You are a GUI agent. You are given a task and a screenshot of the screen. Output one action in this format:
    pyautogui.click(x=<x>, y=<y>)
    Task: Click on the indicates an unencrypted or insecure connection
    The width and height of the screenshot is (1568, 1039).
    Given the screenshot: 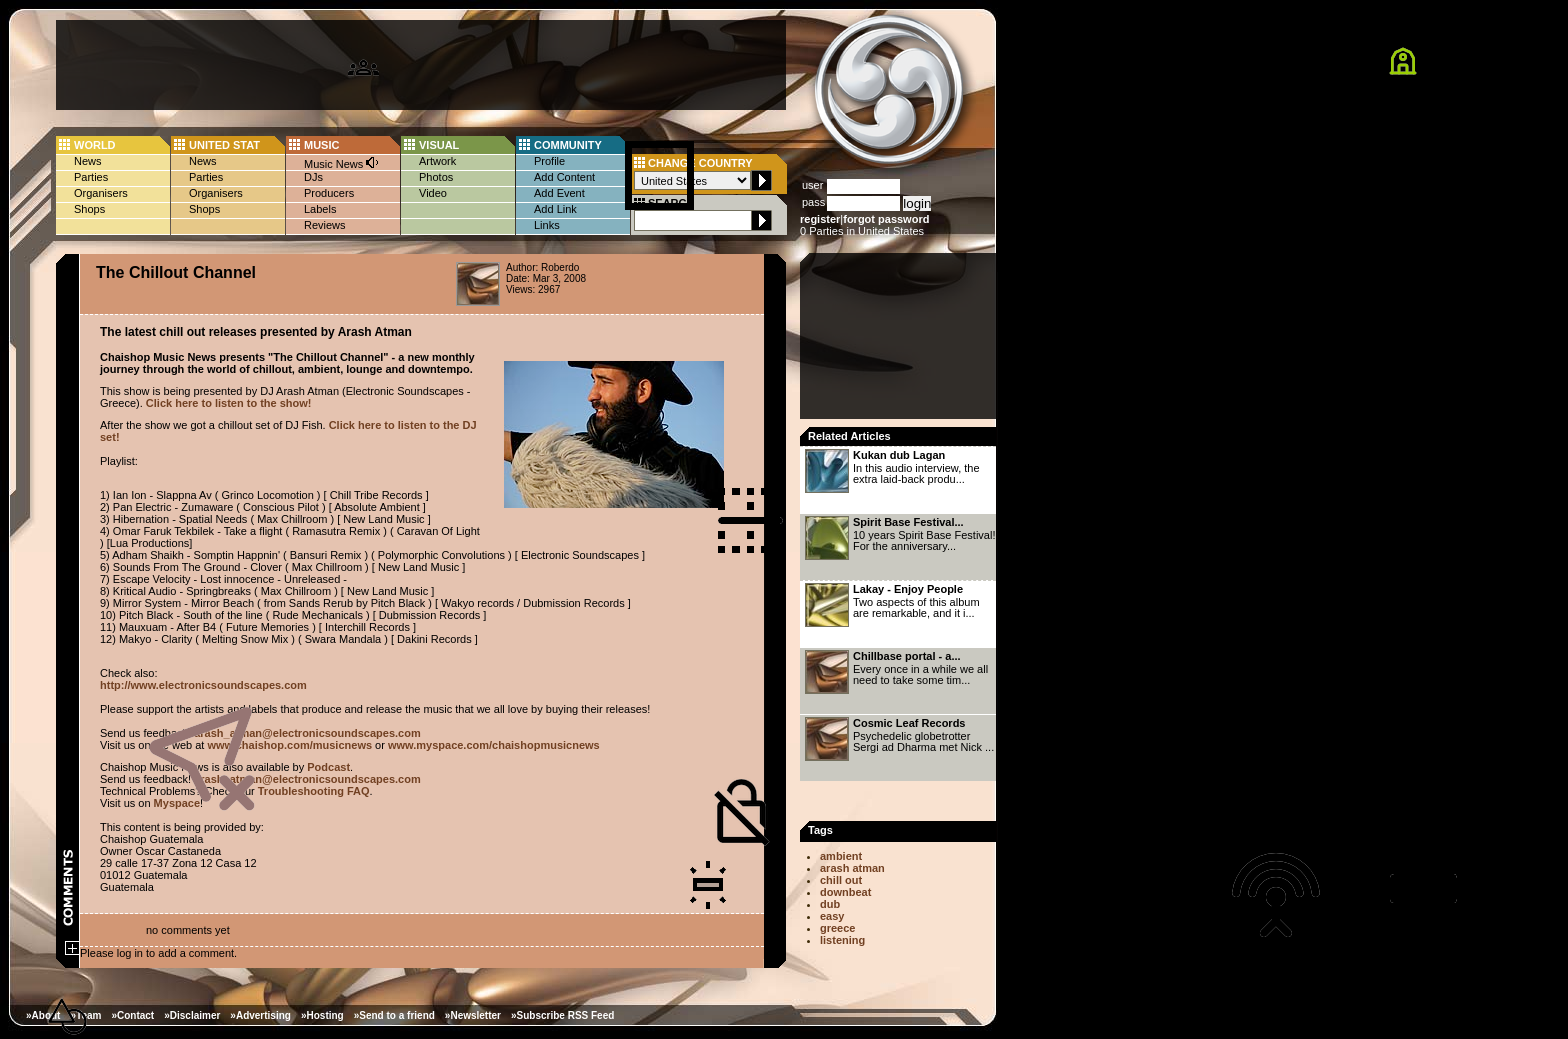 What is the action you would take?
    pyautogui.click(x=741, y=812)
    